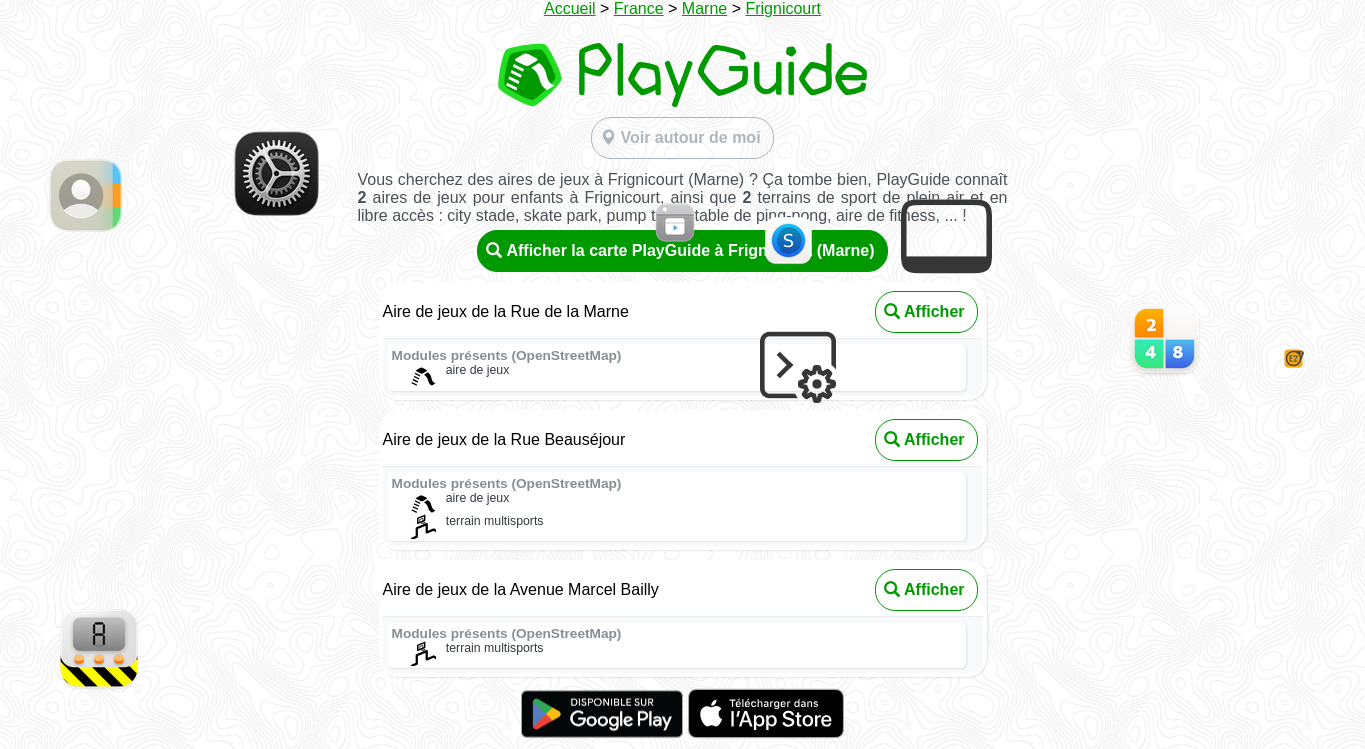 This screenshot has width=1365, height=749. I want to click on launch the 2048 puzzle game, so click(1164, 338).